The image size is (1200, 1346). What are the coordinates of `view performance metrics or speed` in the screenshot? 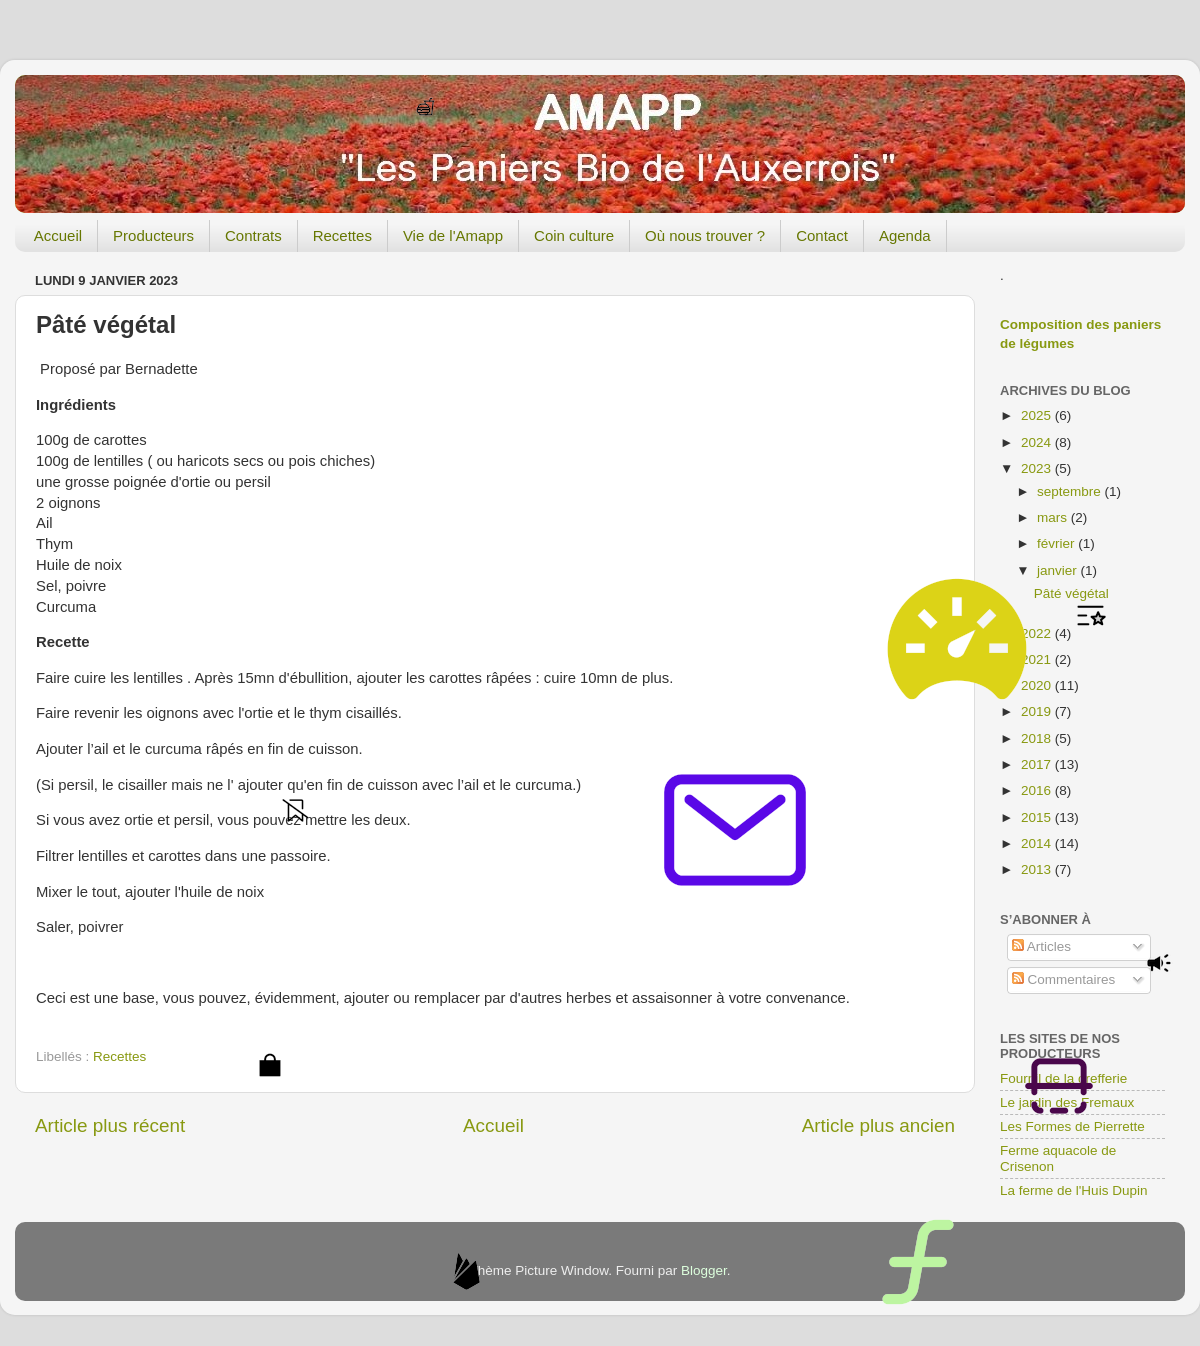 It's located at (957, 639).